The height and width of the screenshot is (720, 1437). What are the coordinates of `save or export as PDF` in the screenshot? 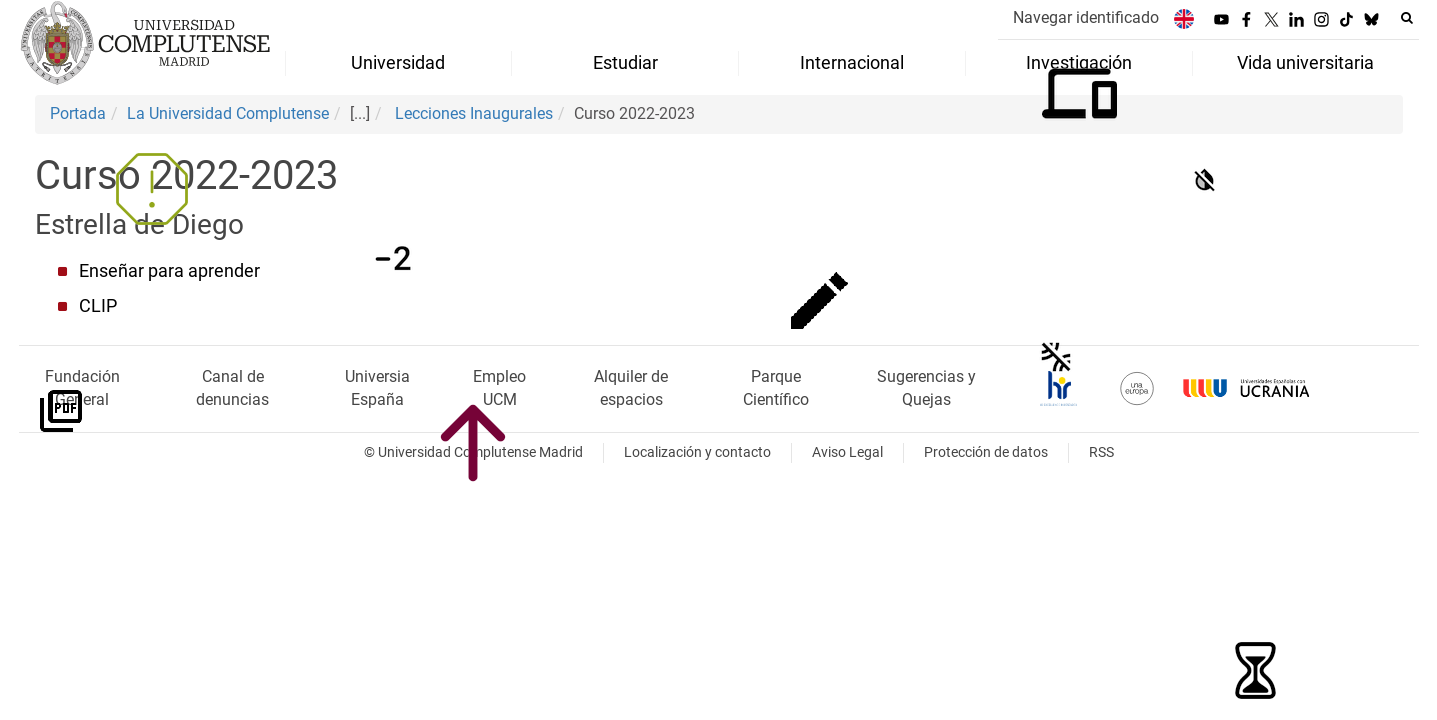 It's located at (61, 411).